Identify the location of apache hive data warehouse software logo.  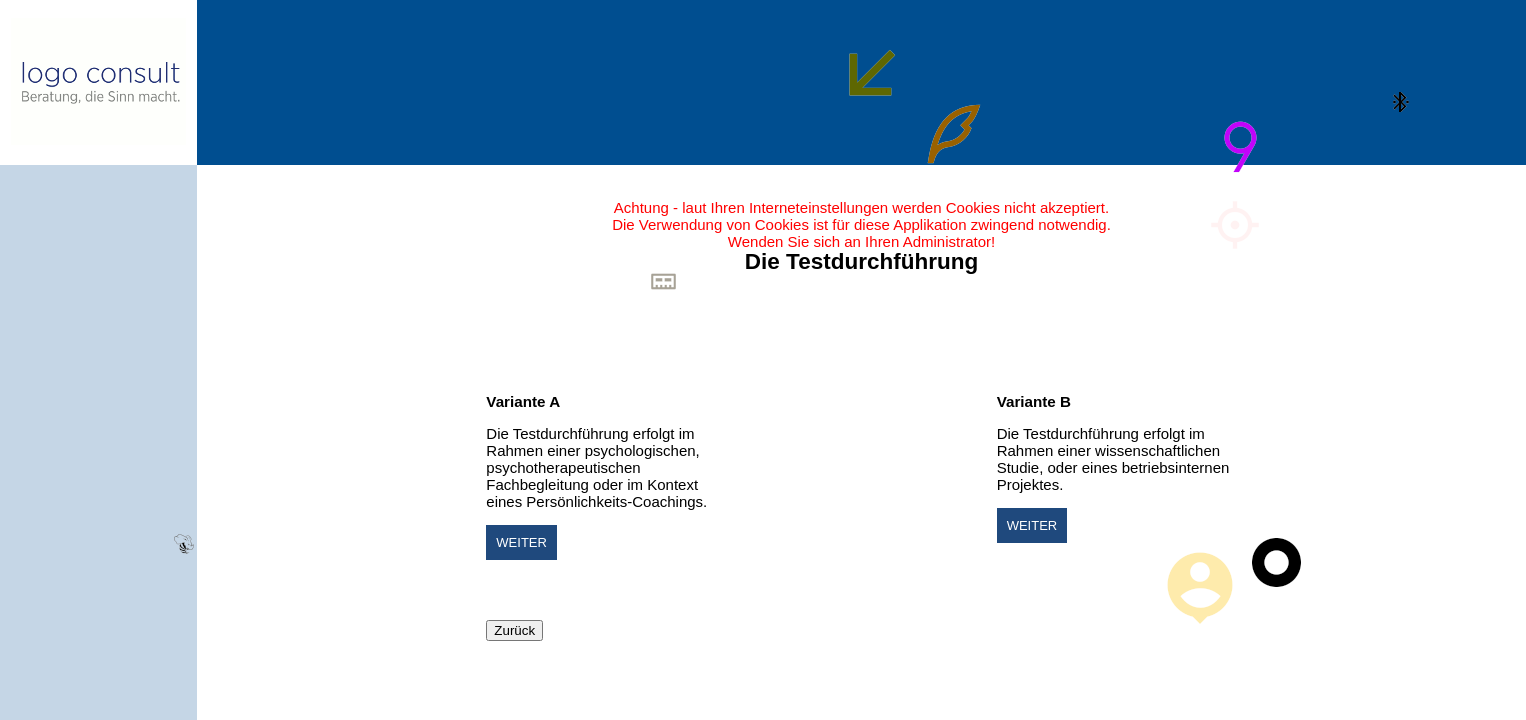
(184, 544).